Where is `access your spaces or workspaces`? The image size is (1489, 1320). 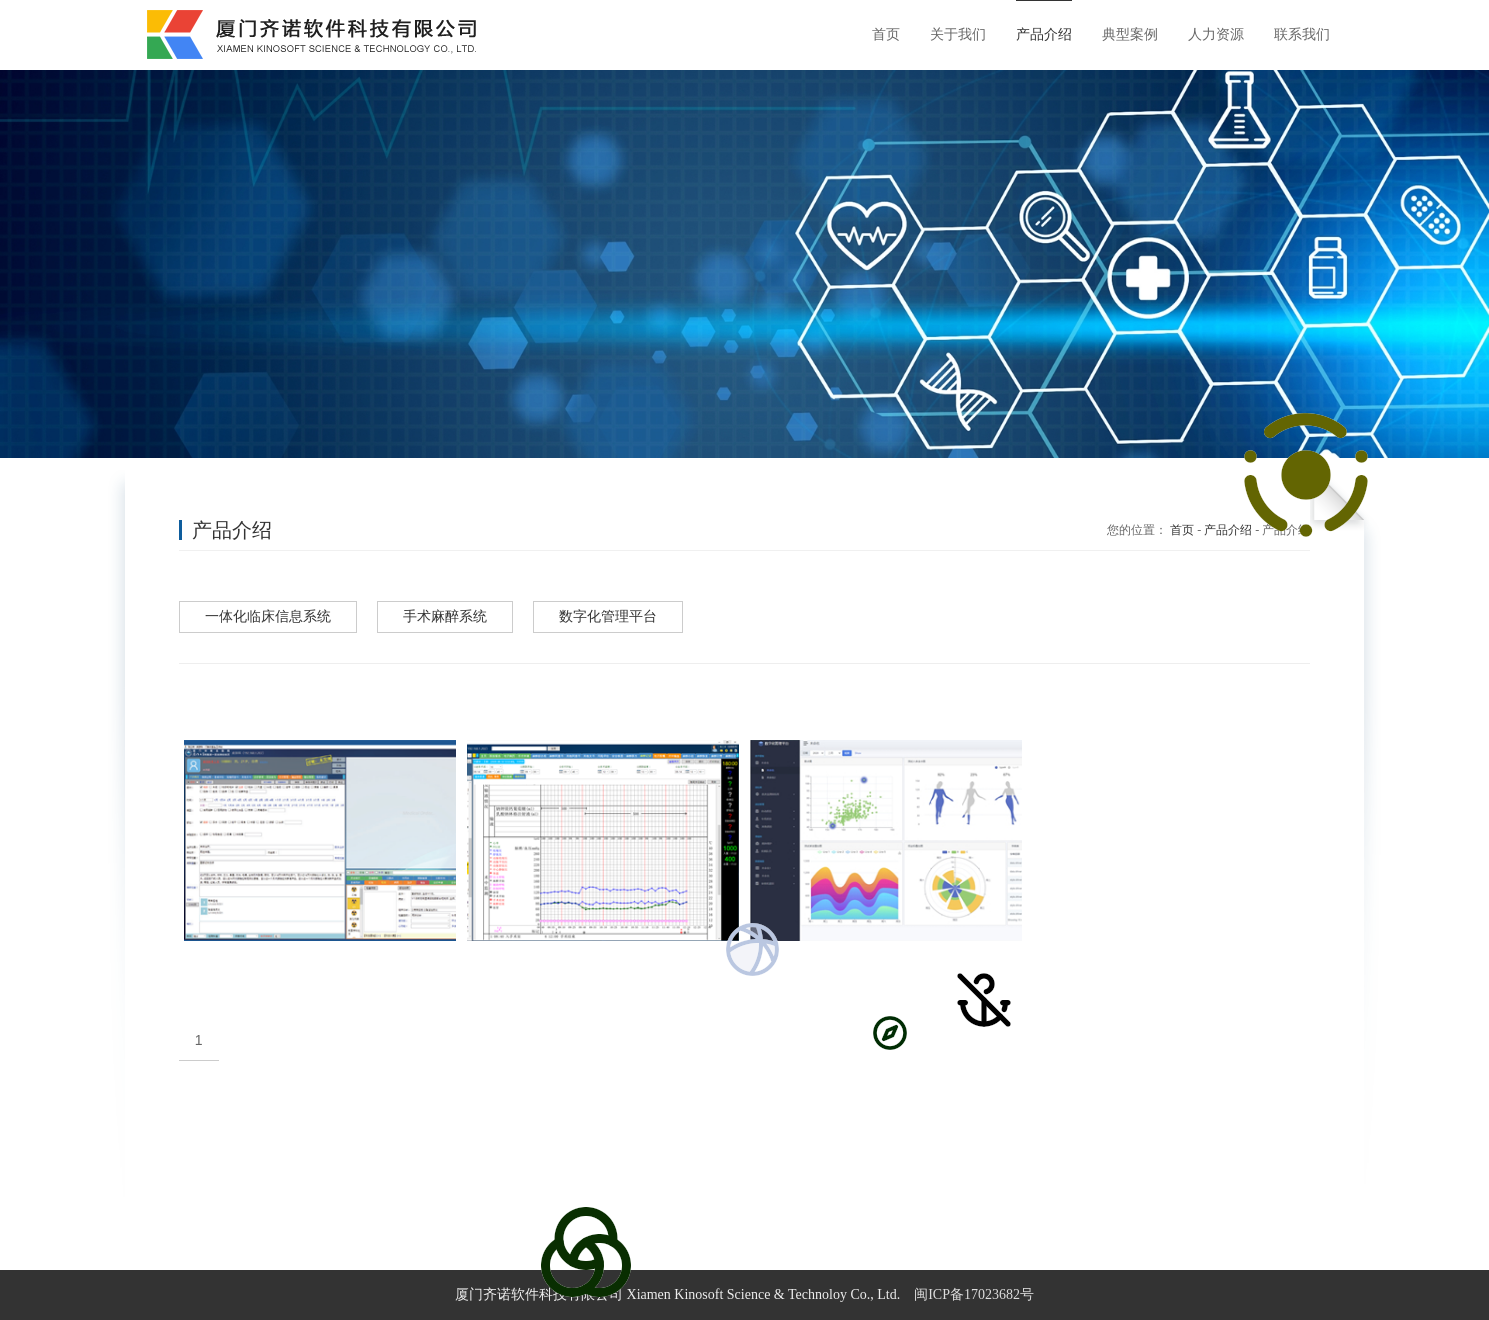
access your spaces or workspaces is located at coordinates (586, 1252).